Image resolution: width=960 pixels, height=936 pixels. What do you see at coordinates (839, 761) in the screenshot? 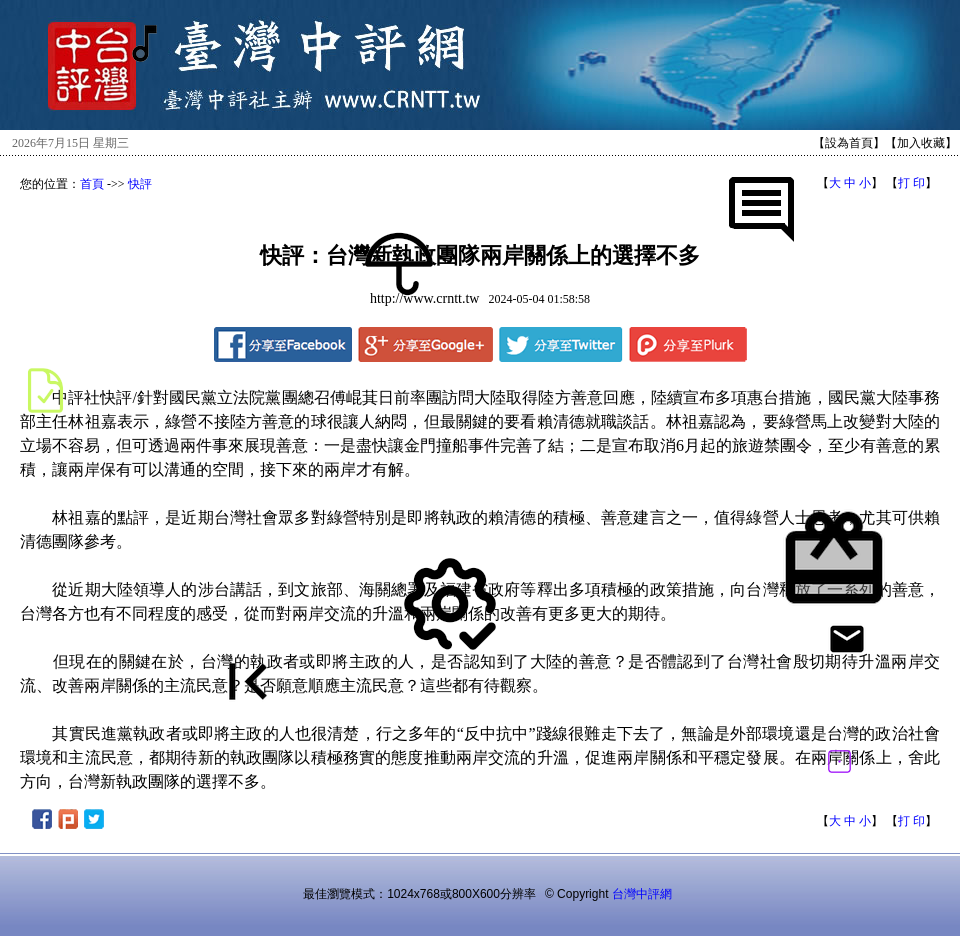
I see `indicates a roll result of one on a dice` at bounding box center [839, 761].